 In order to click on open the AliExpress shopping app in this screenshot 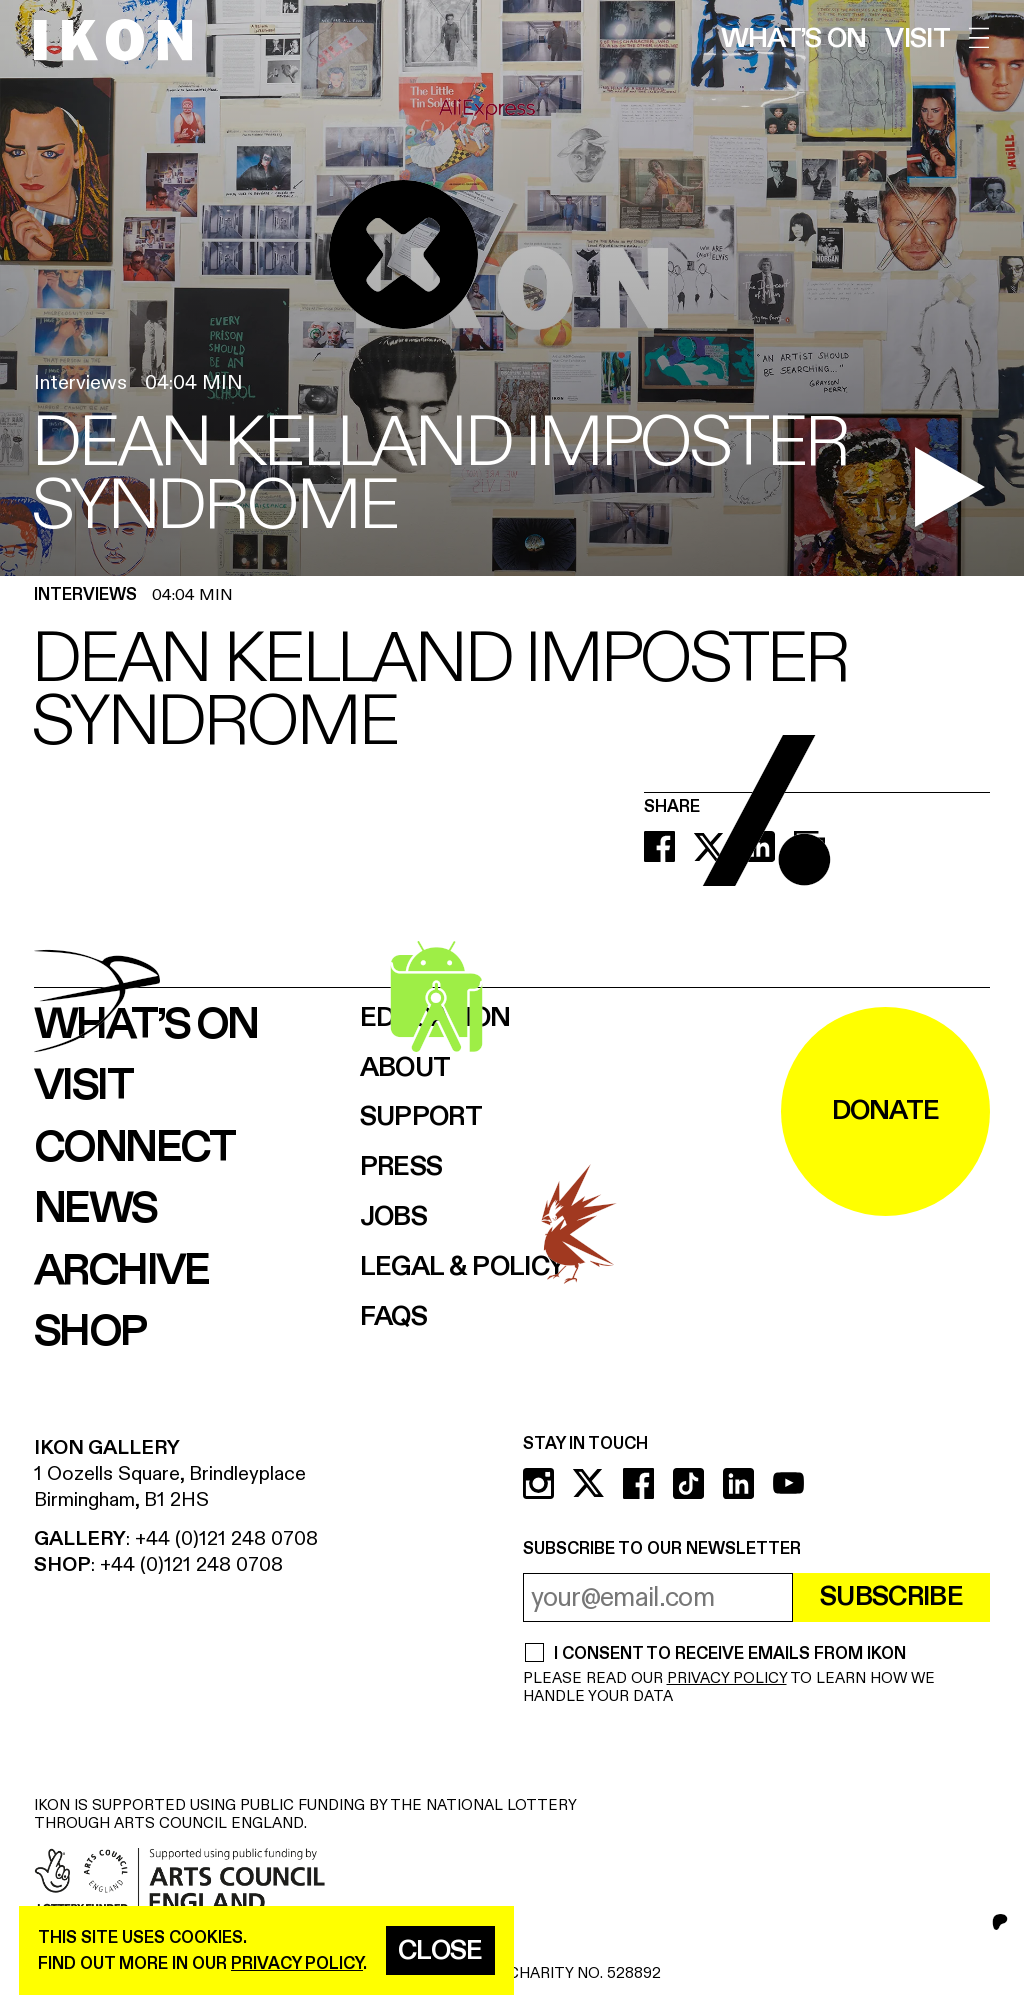, I will do `click(487, 109)`.